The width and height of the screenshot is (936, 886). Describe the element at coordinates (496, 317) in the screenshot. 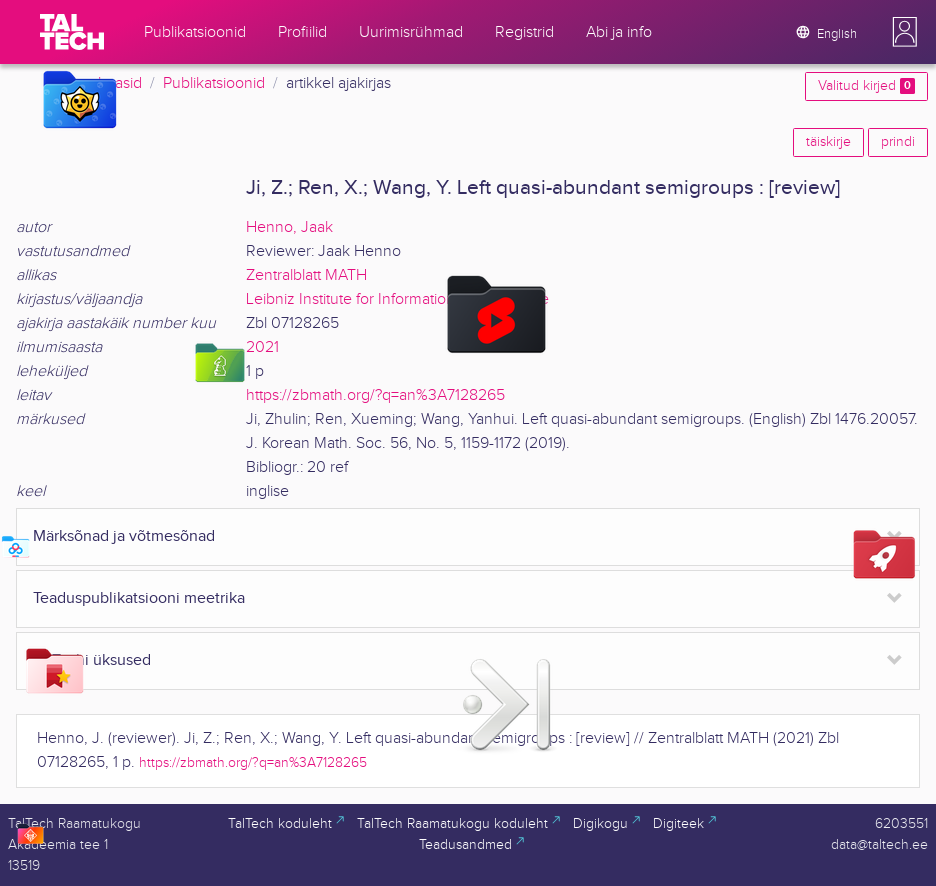

I see `open folder containing youtube shorts downloads` at that location.